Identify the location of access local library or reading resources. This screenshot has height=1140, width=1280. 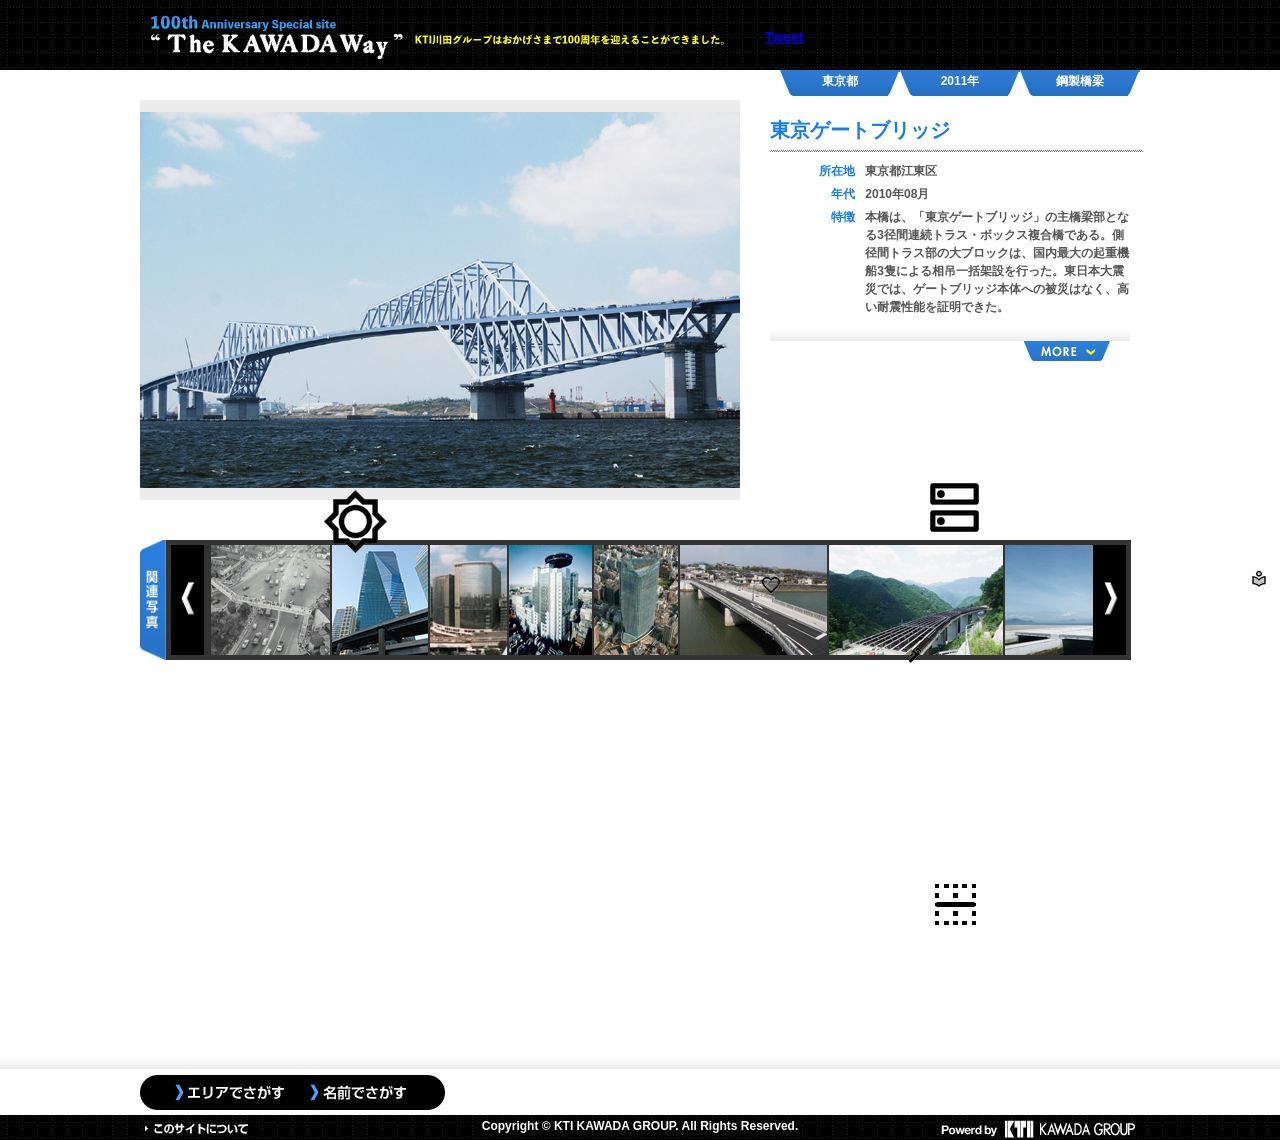
(1259, 579).